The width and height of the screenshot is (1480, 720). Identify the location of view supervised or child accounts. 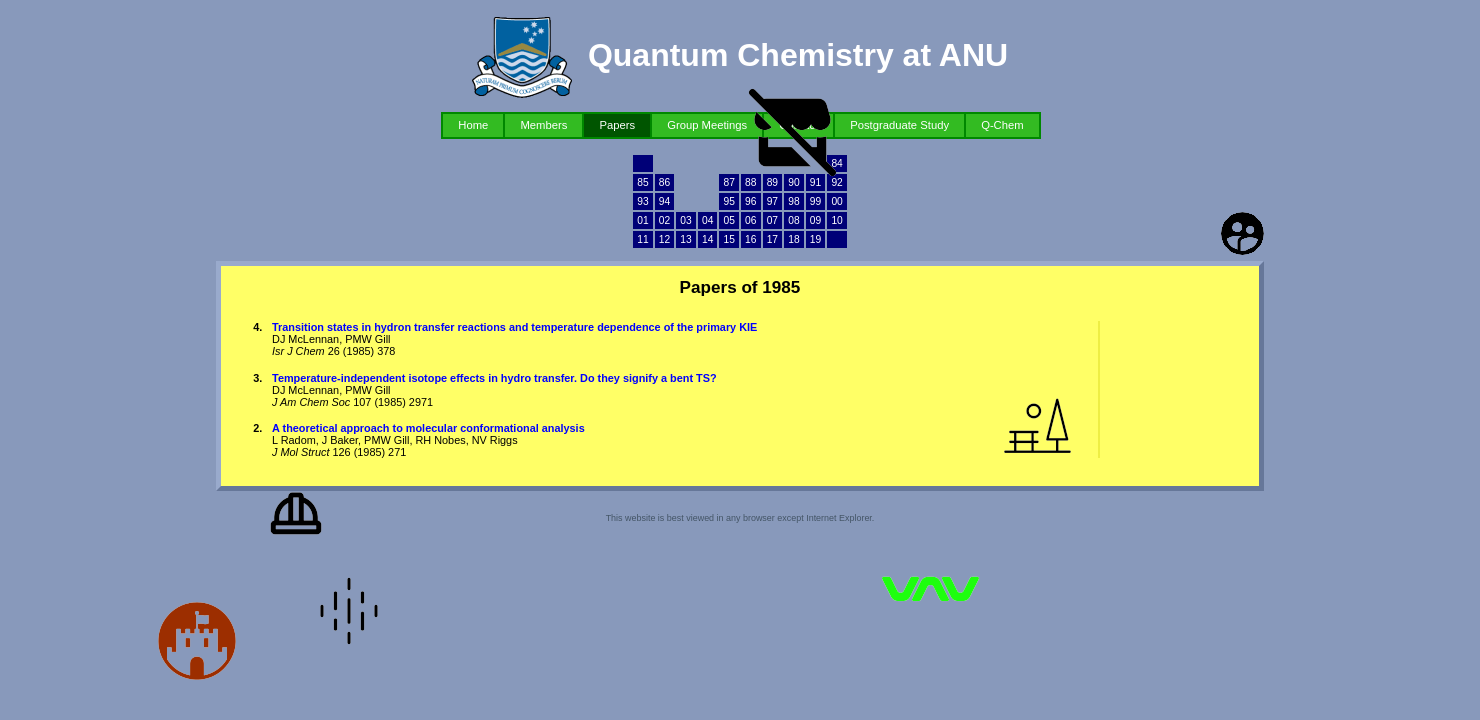
(1242, 233).